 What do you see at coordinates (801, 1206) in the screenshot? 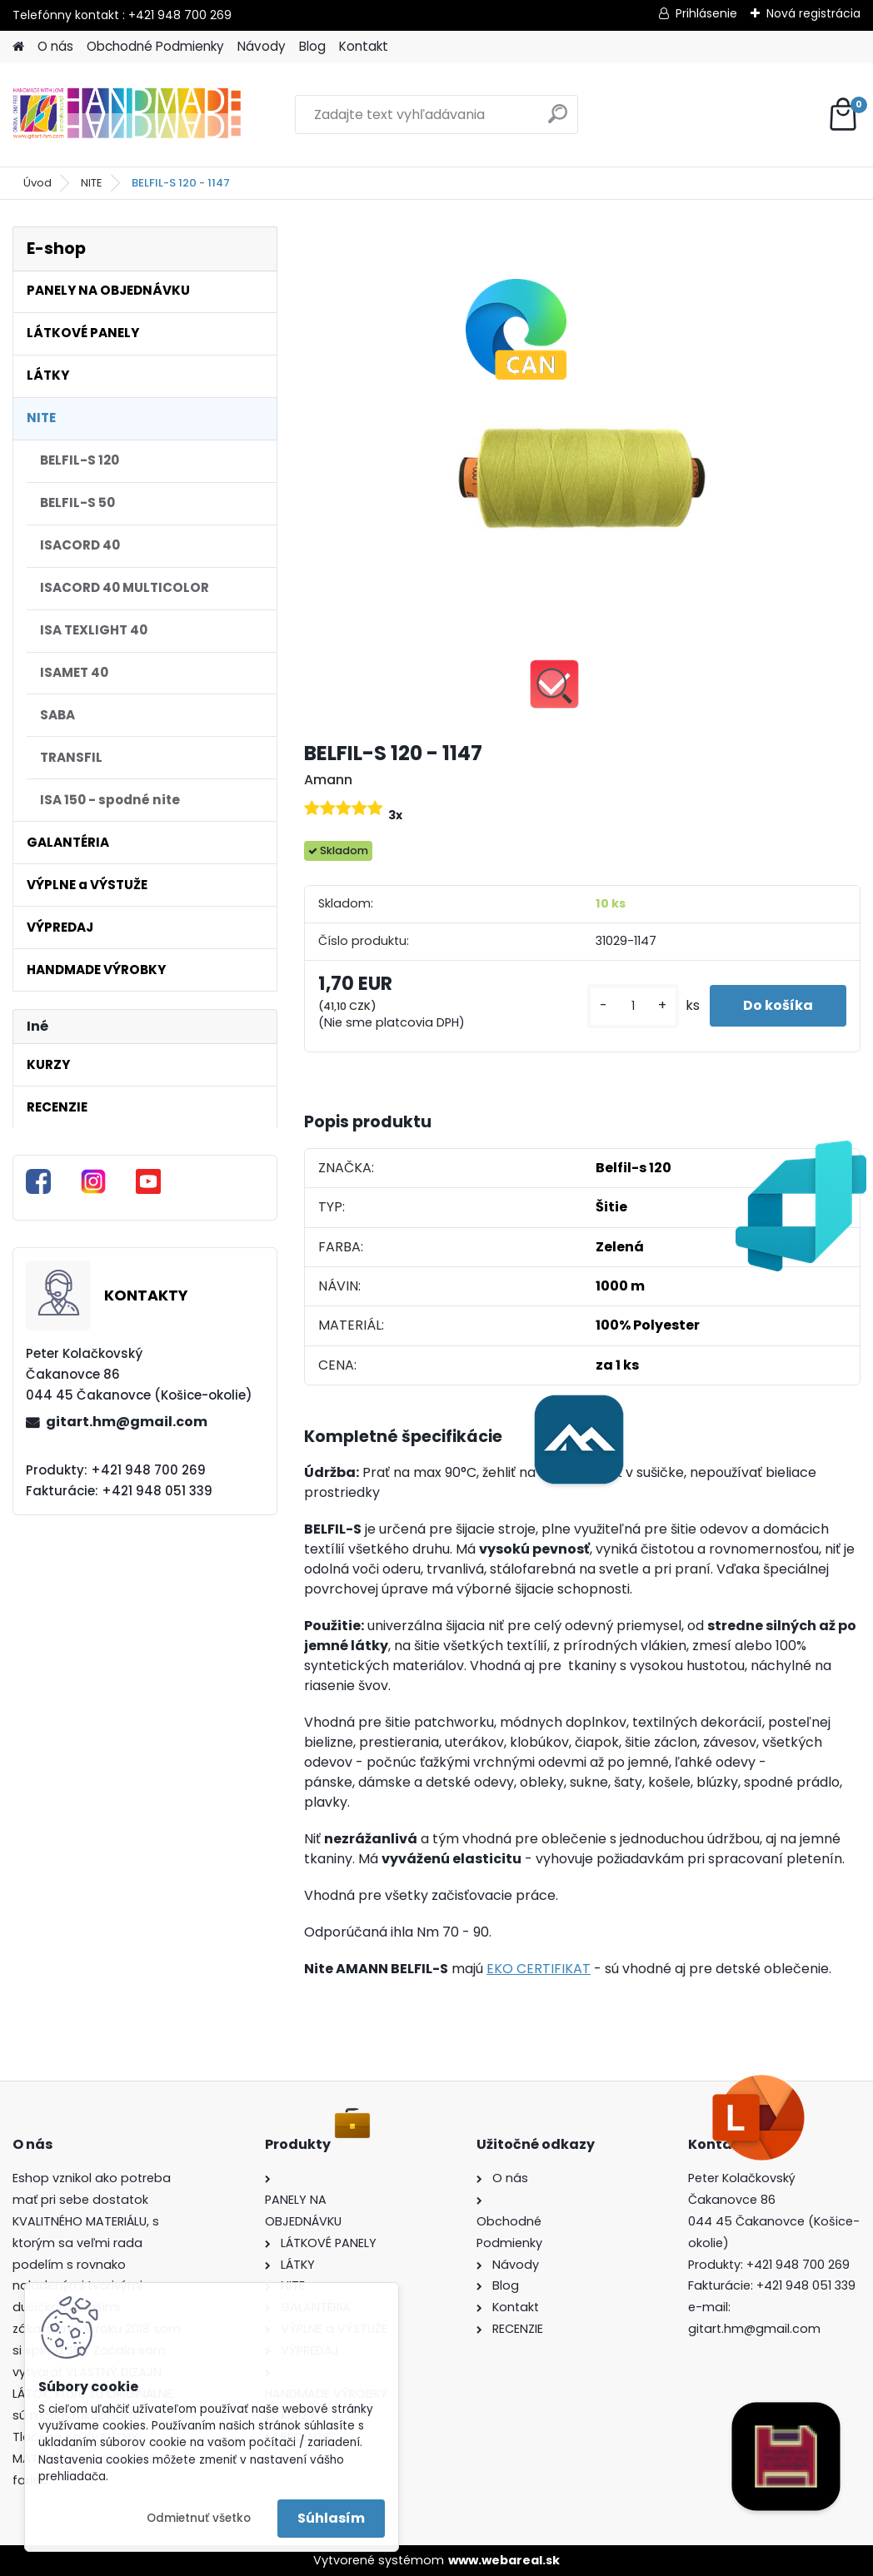
I see `open visualblend application` at bounding box center [801, 1206].